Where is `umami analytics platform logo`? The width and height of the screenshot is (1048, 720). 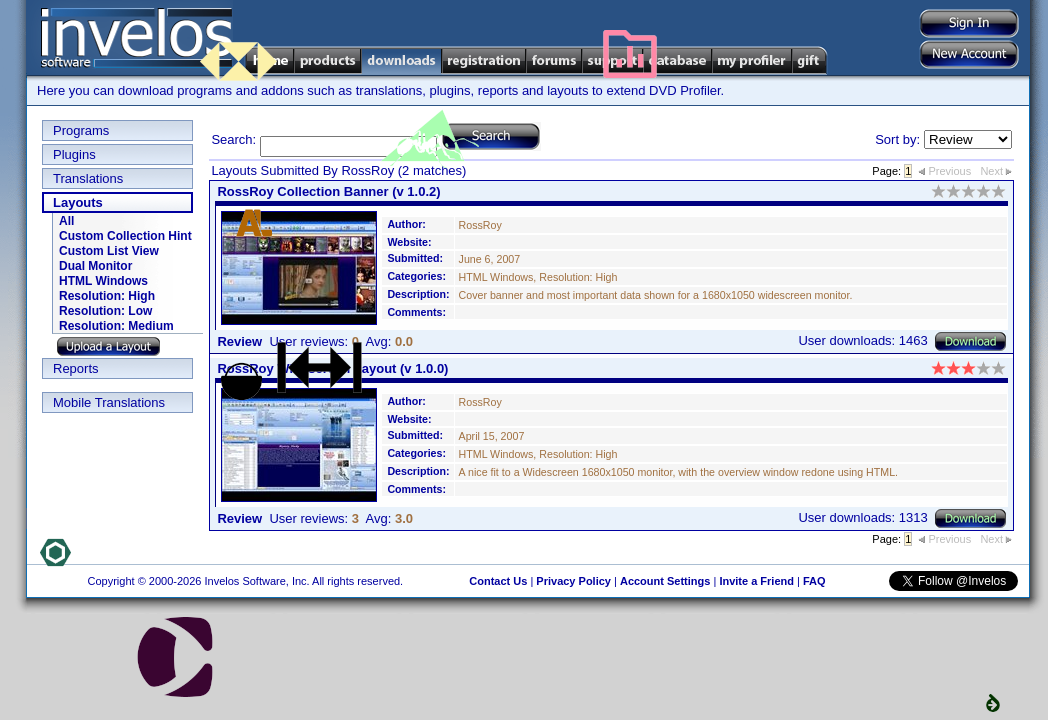 umami analytics platform logo is located at coordinates (241, 381).